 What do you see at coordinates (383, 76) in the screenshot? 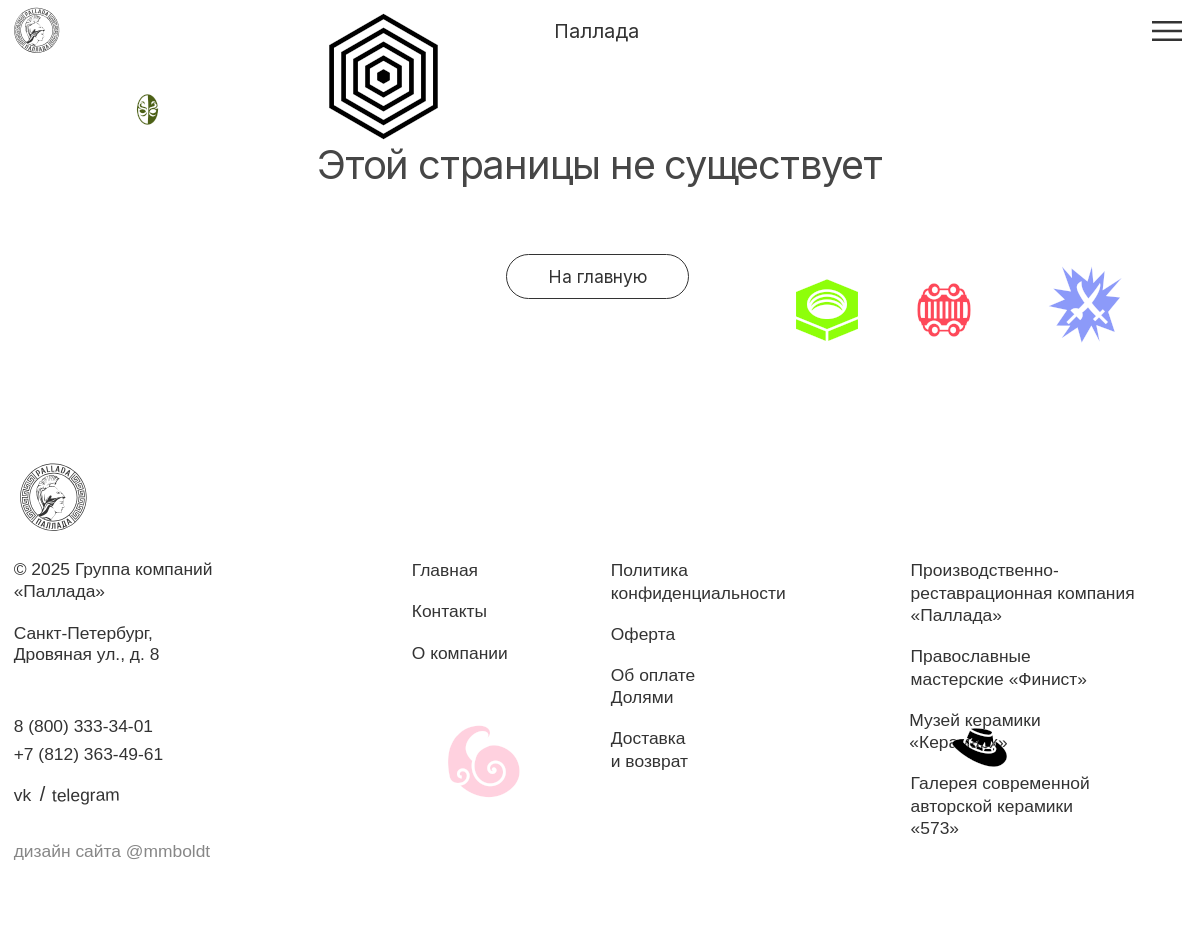
I see `access layered or nested game structures` at bounding box center [383, 76].